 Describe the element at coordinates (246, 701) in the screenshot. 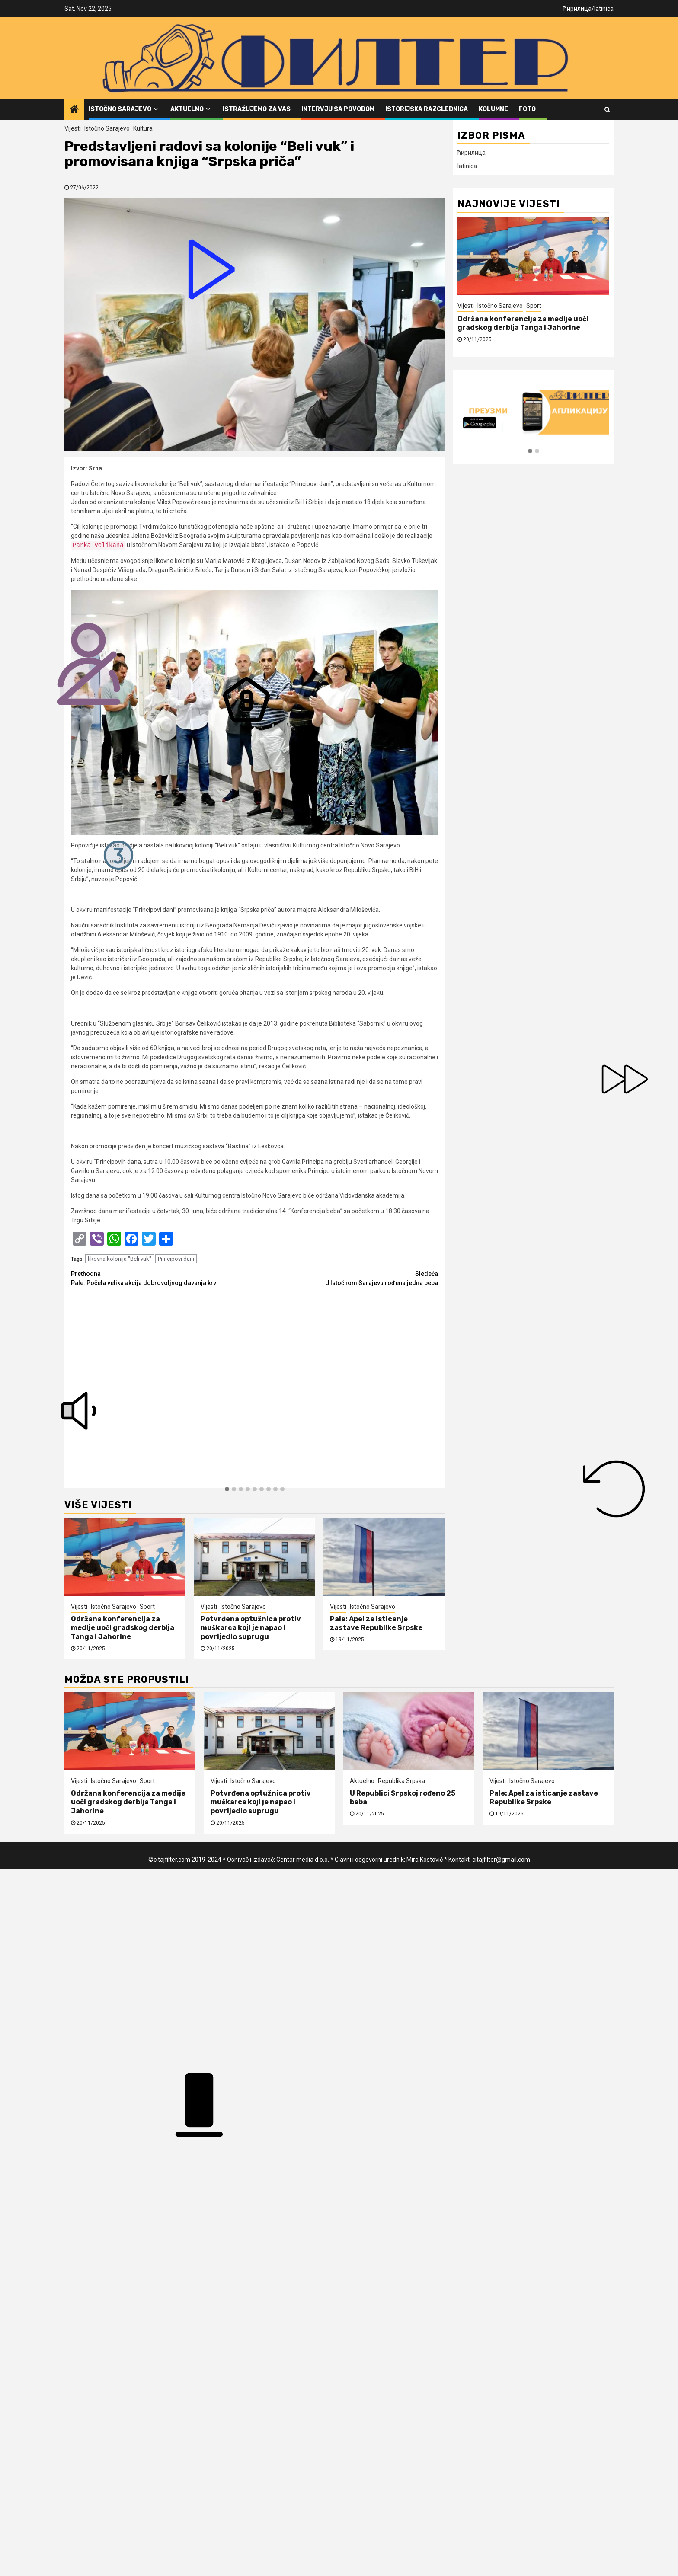

I see `indicates step 9 in a multi-step process` at that location.